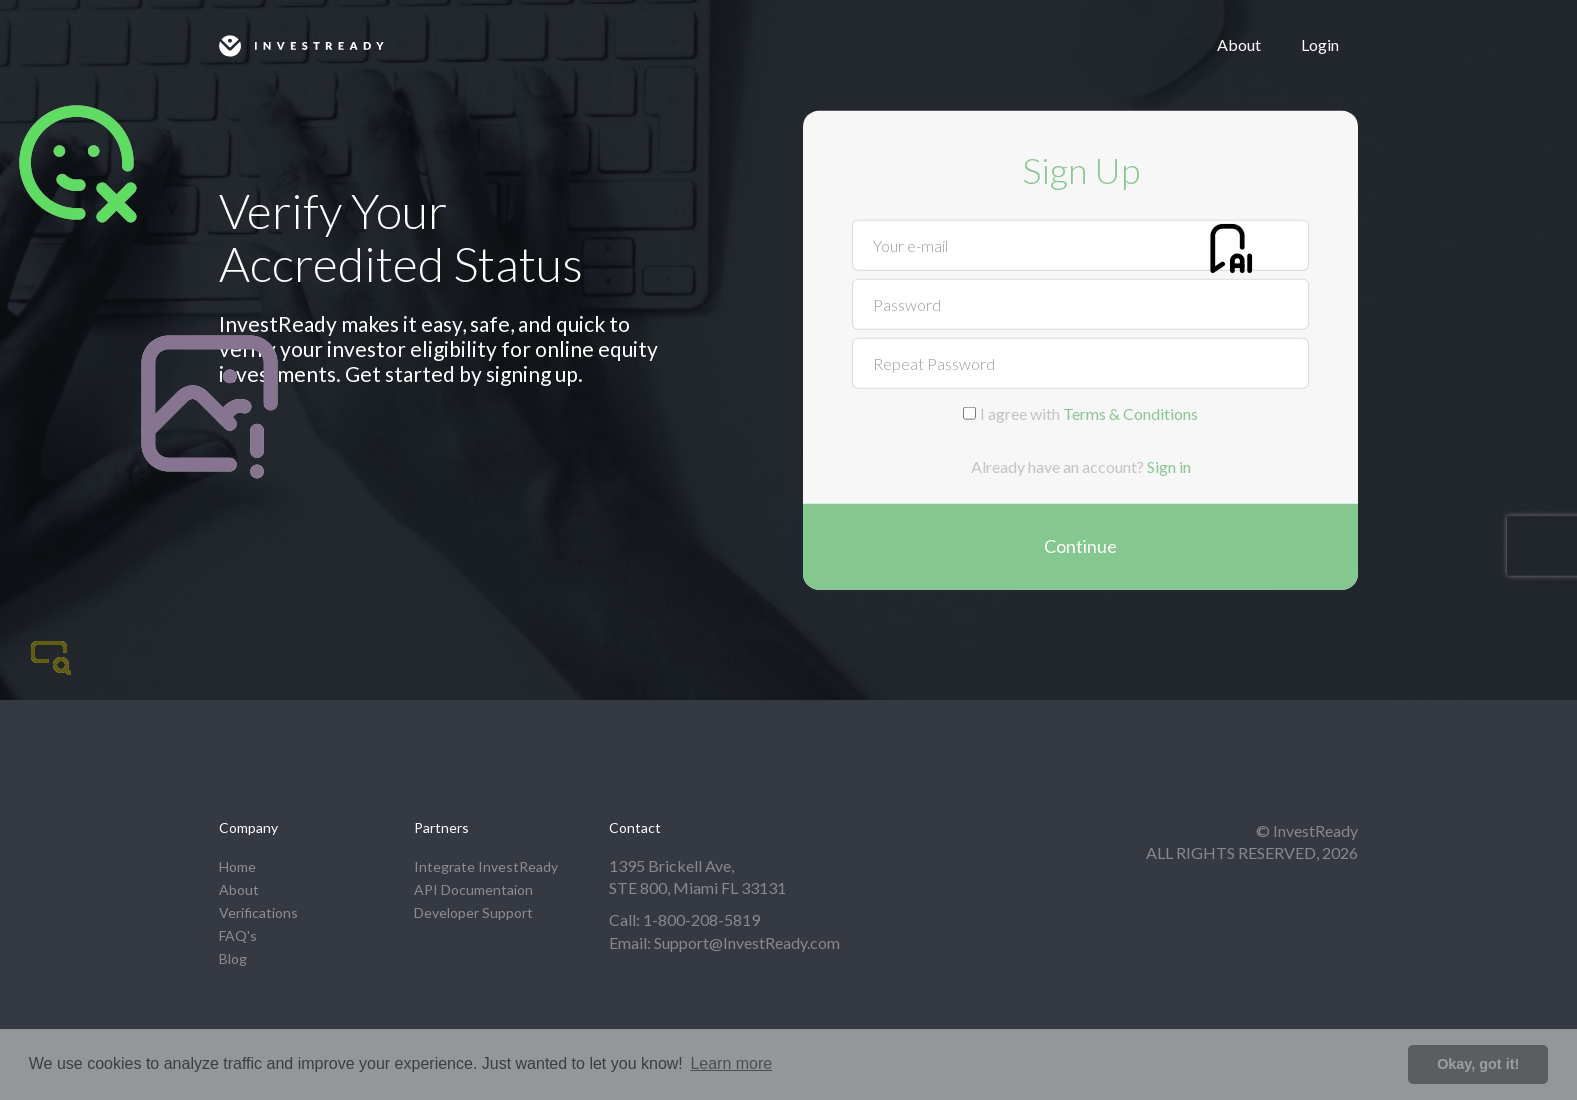  I want to click on search within an input field, so click(49, 653).